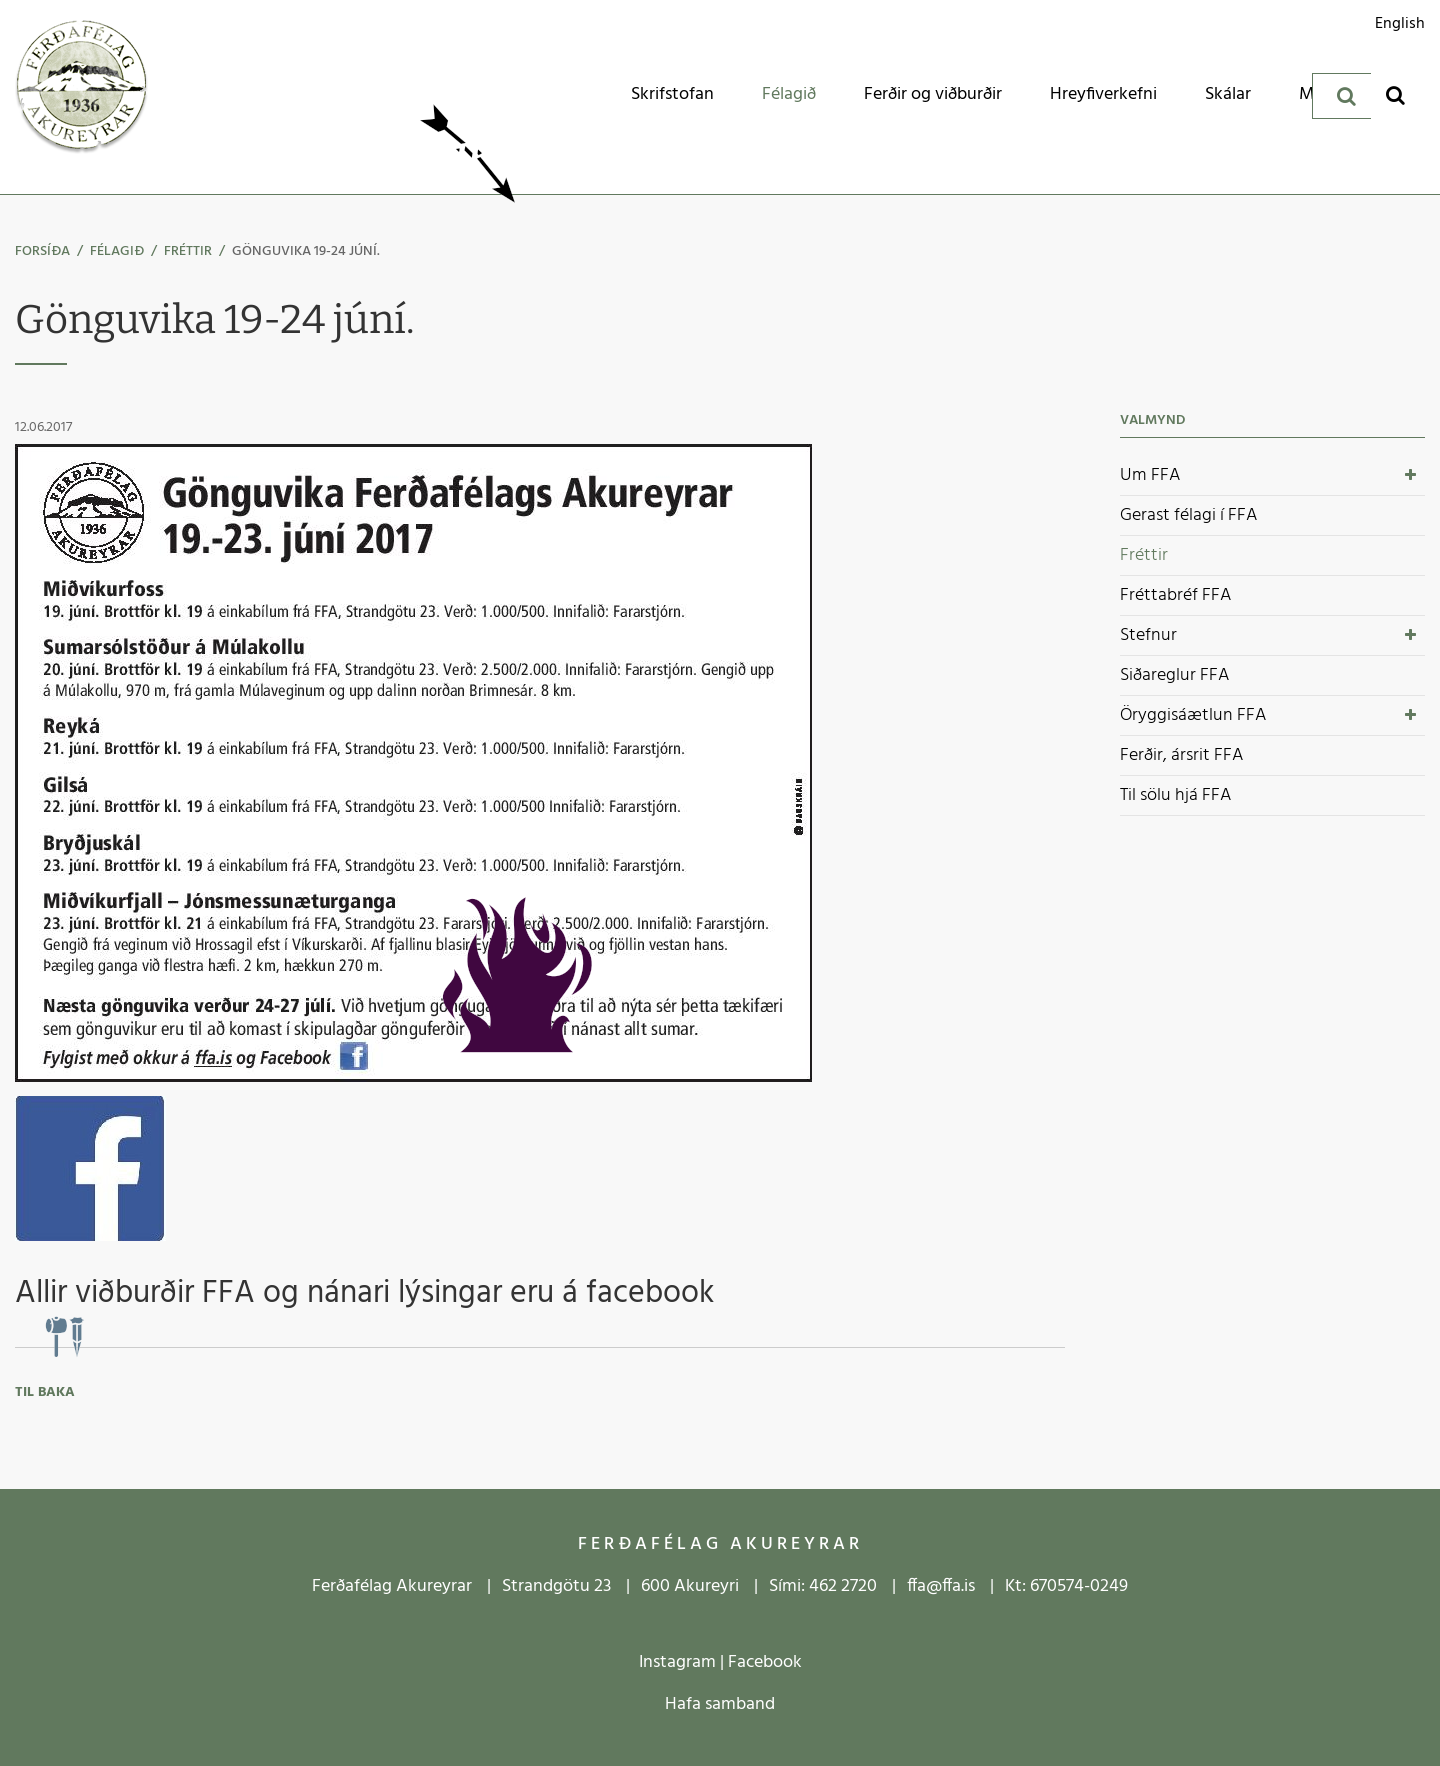  Describe the element at coordinates (514, 975) in the screenshot. I see `indicates a celebration or special event` at that location.